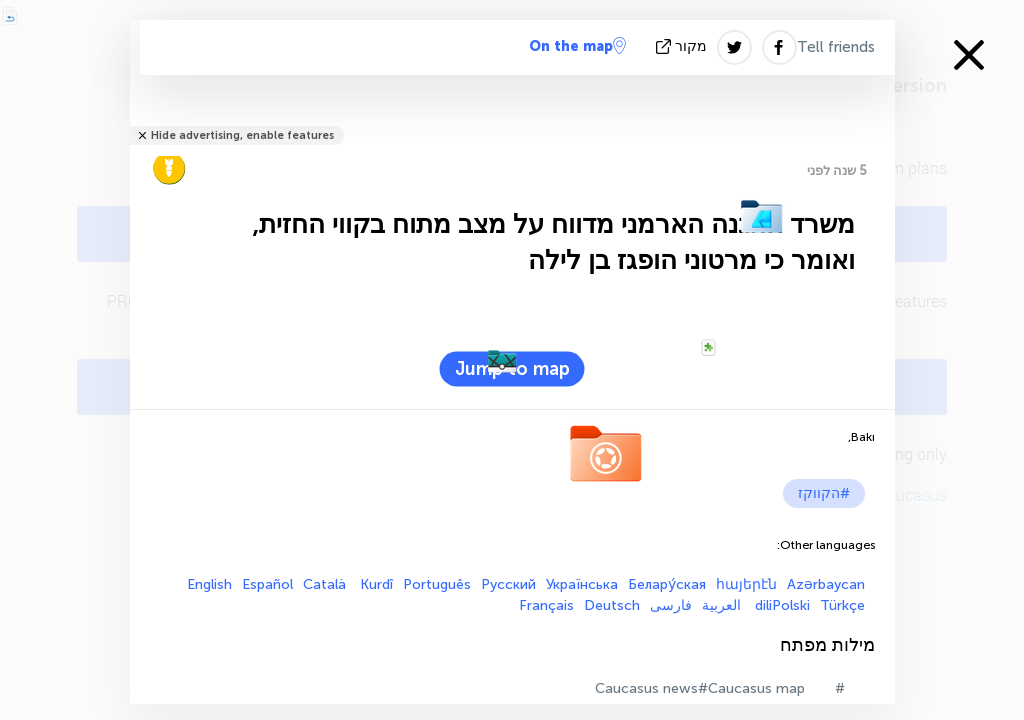  What do you see at coordinates (10, 16) in the screenshot?
I see `revert document to previous version` at bounding box center [10, 16].